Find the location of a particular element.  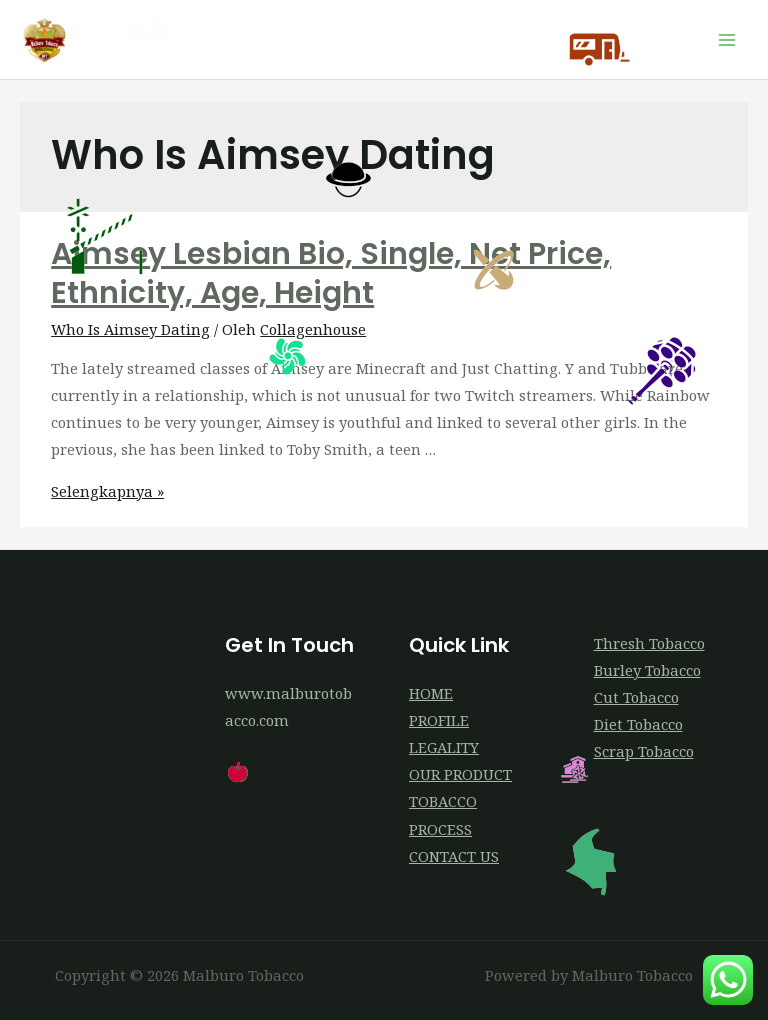

select grenade weapon in inventory is located at coordinates (662, 371).